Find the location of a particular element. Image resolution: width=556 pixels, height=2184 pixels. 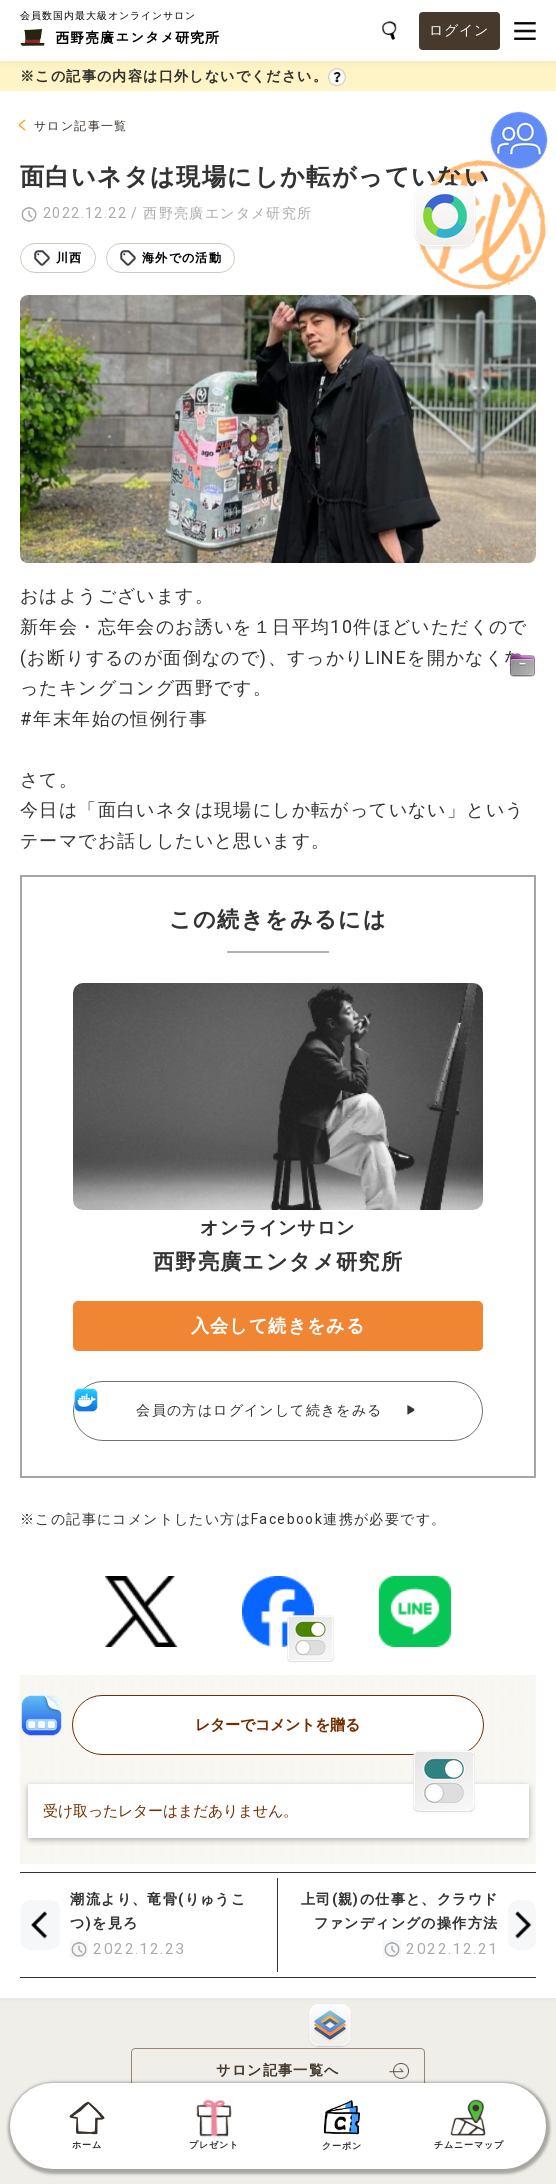

open gnome tweaks settings is located at coordinates (310, 1638).